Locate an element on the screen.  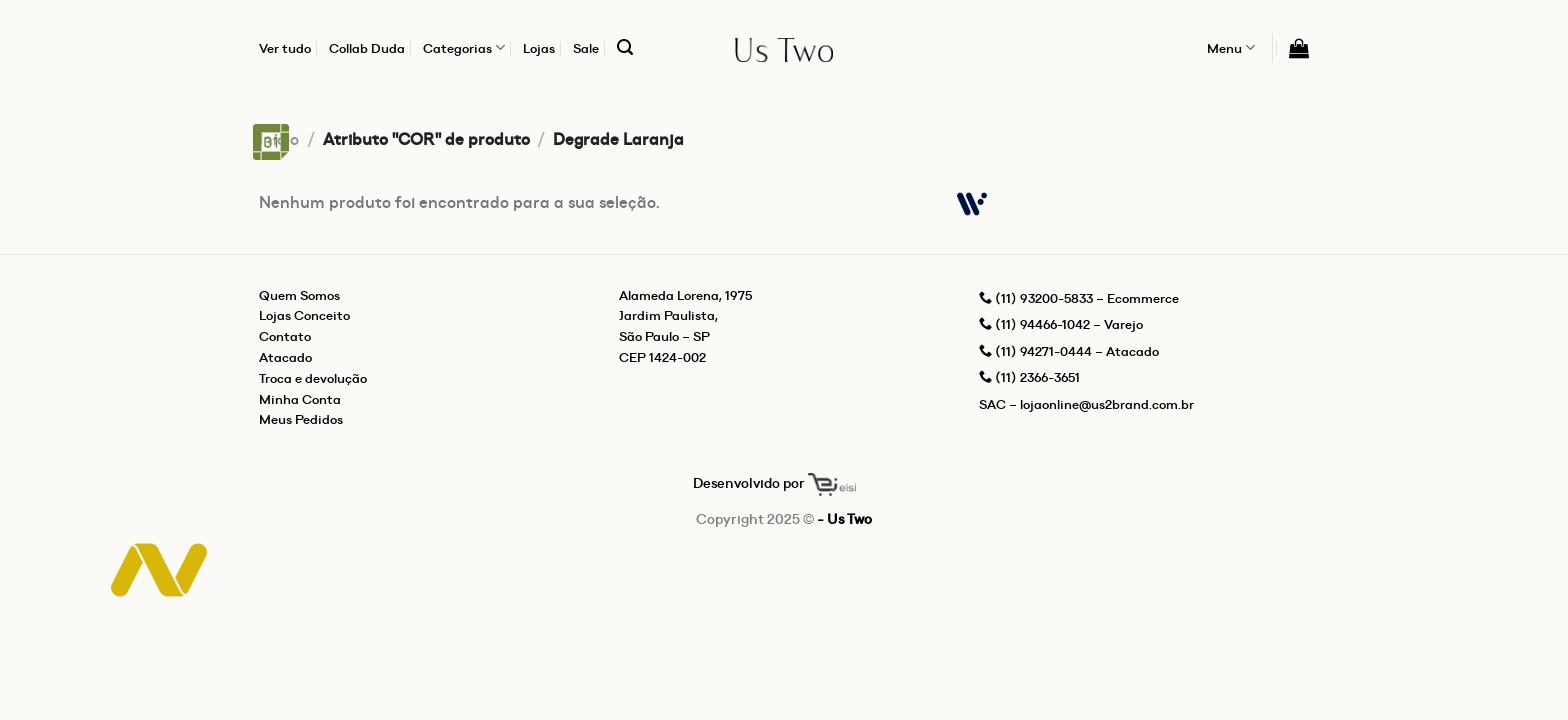
open google calendar is located at coordinates (271, 142).